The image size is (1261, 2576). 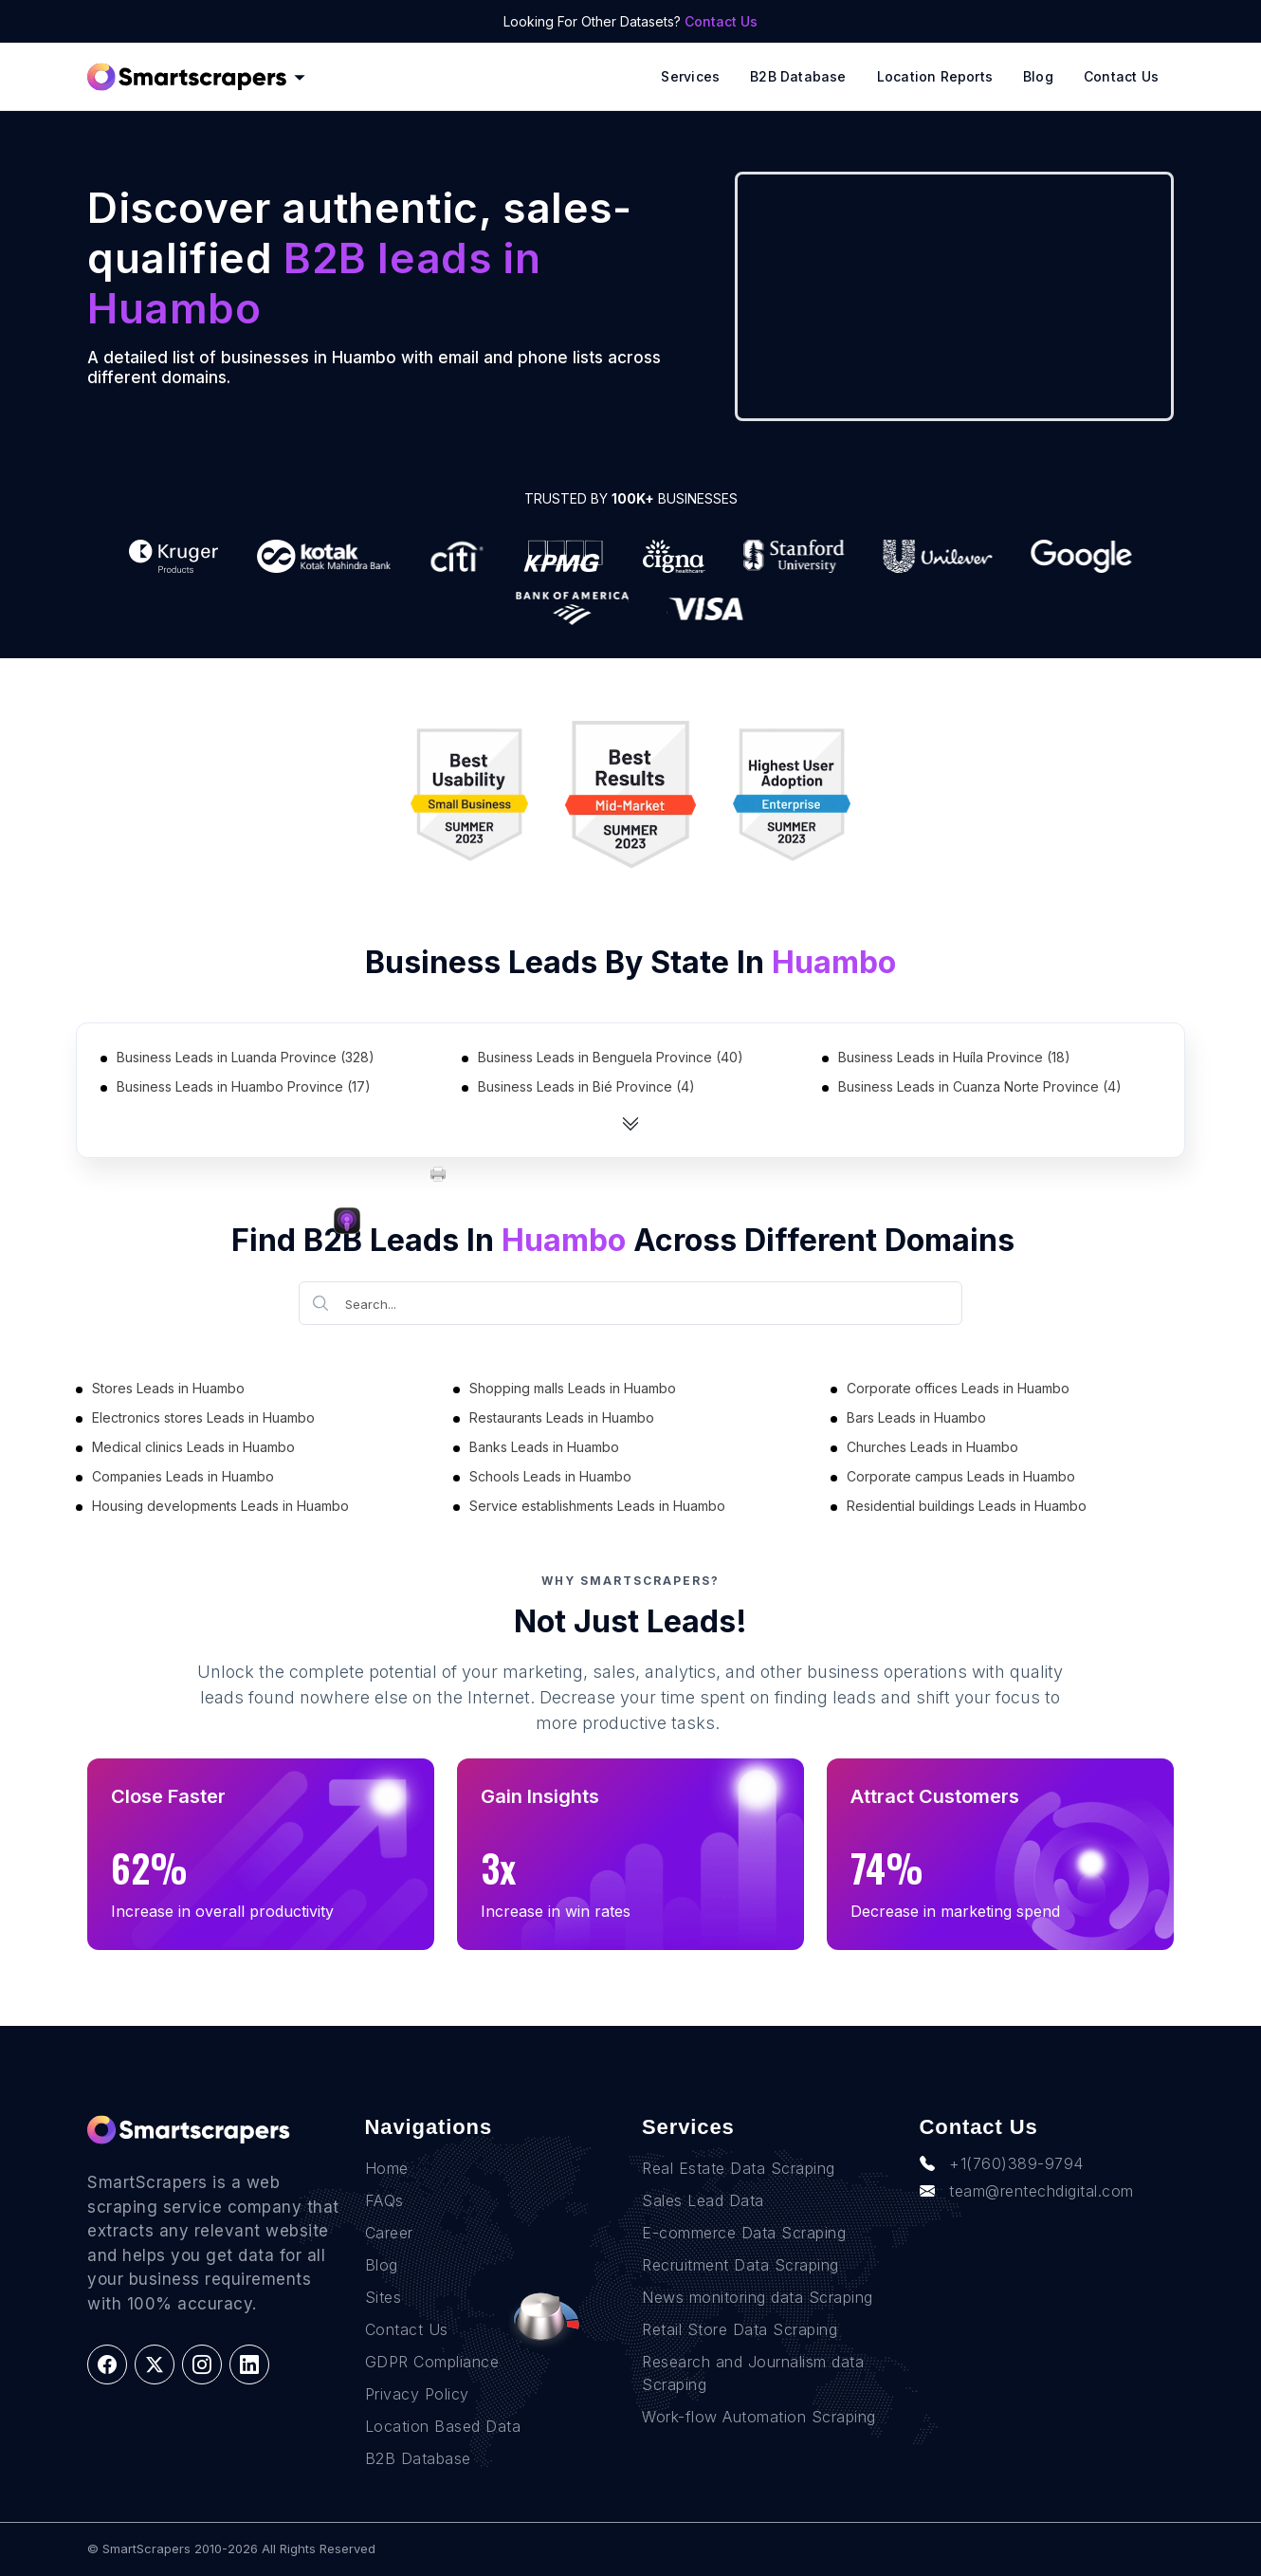 I want to click on open the podcasts app, so click(x=347, y=1221).